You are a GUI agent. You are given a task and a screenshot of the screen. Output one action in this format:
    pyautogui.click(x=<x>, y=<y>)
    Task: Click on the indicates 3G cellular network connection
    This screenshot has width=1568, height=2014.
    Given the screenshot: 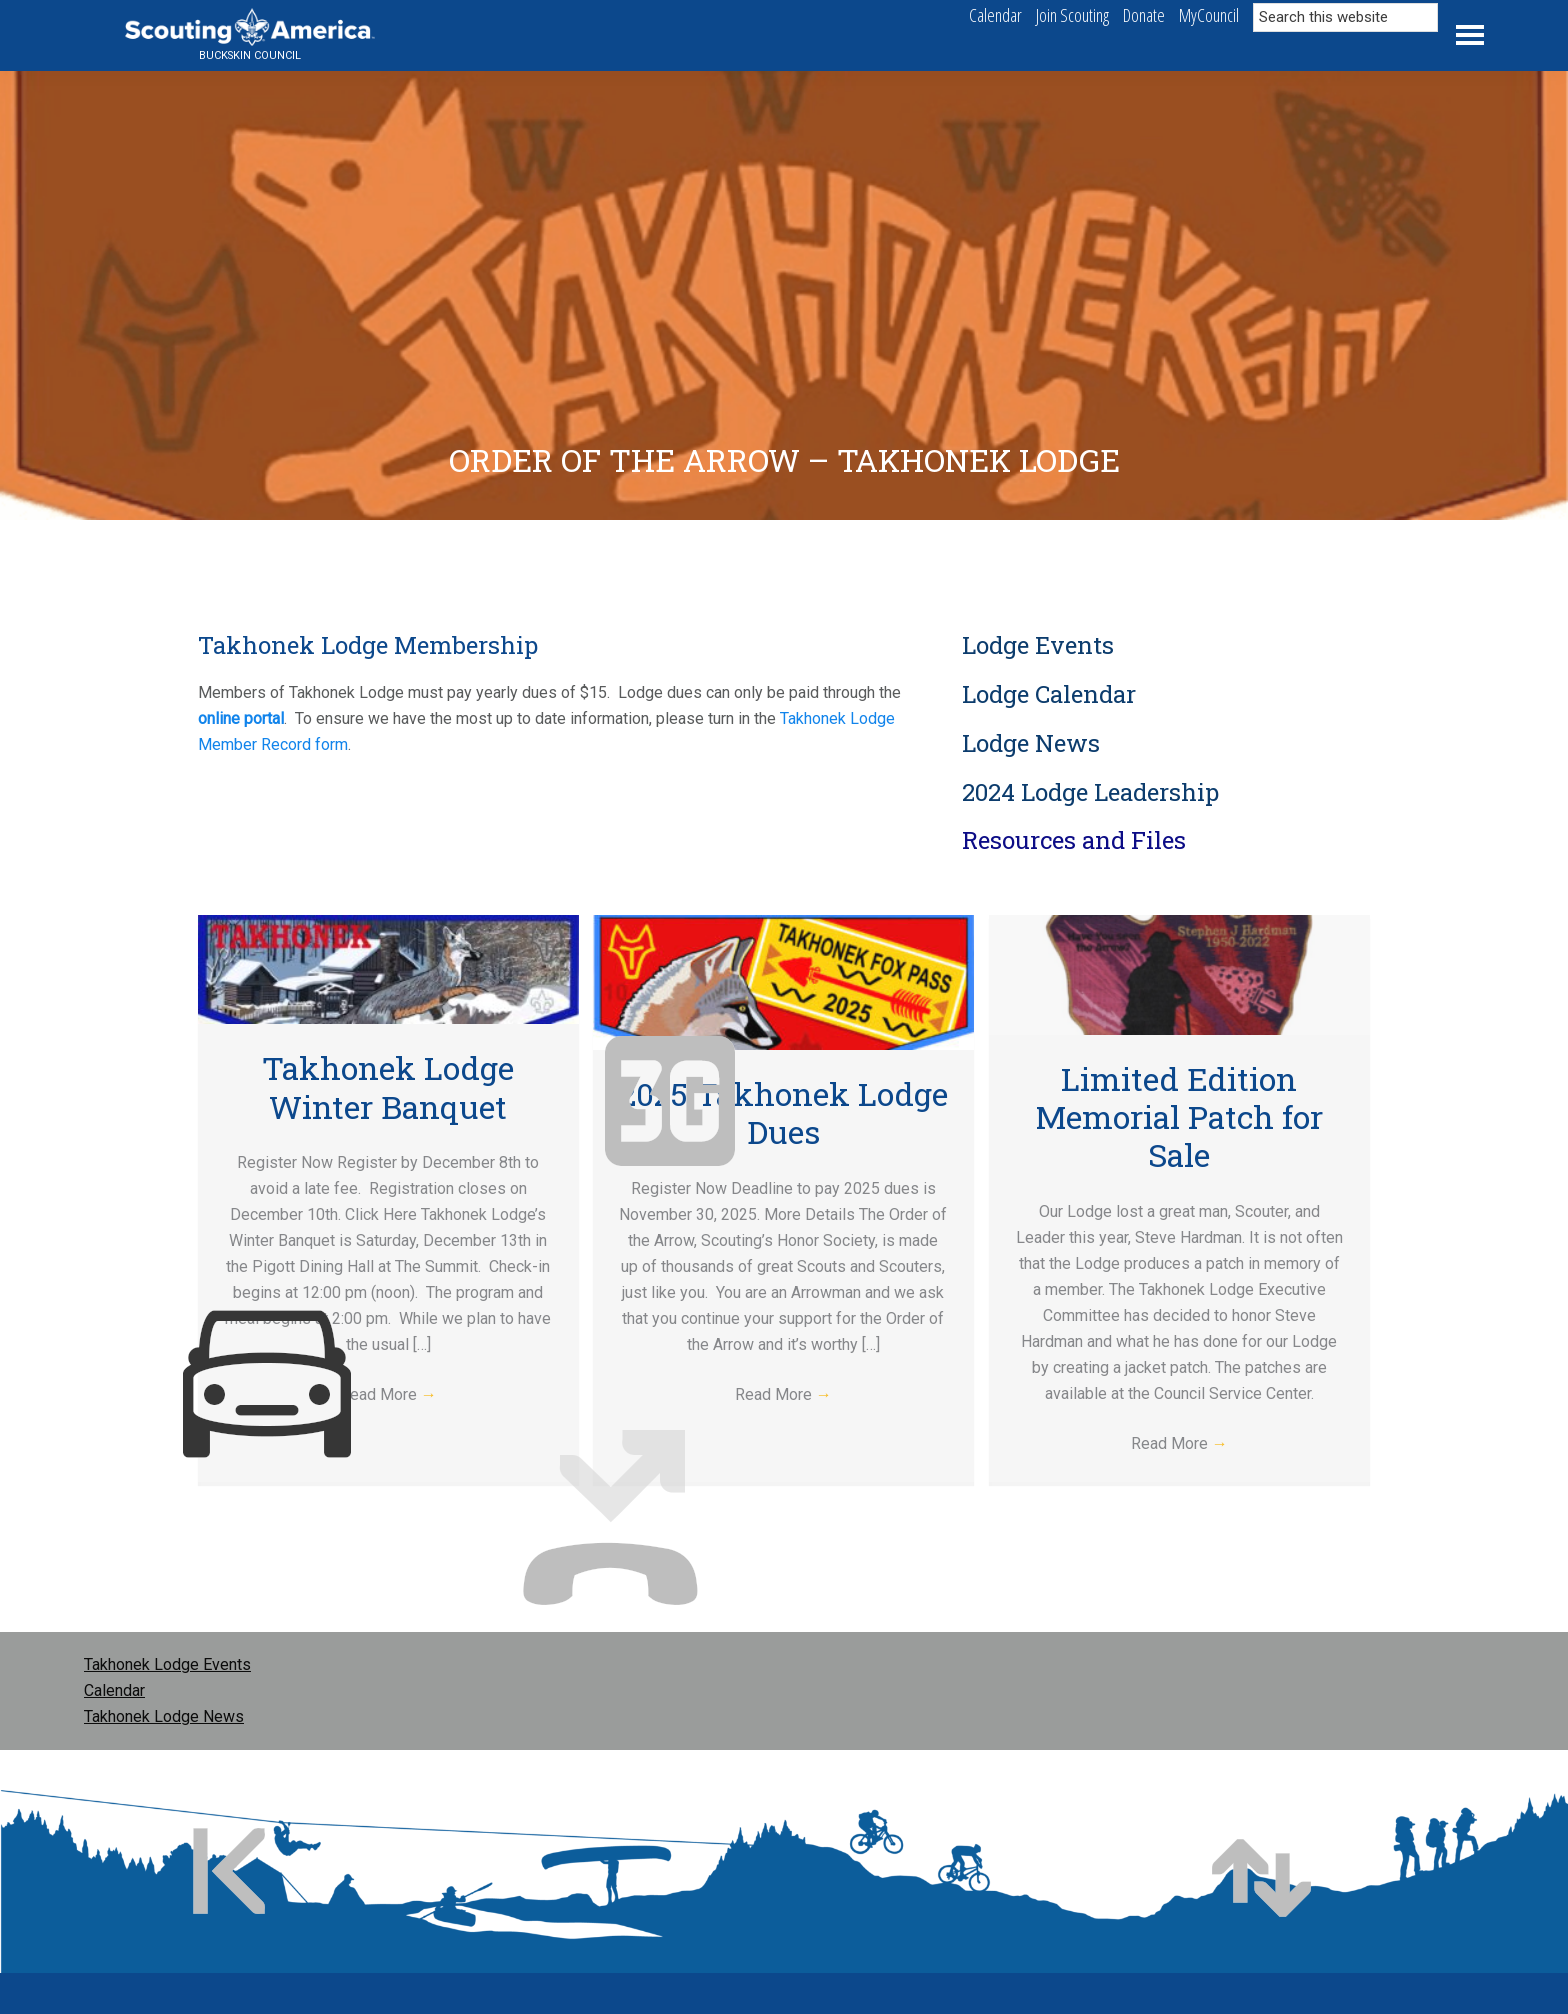 What is the action you would take?
    pyautogui.click(x=670, y=1101)
    